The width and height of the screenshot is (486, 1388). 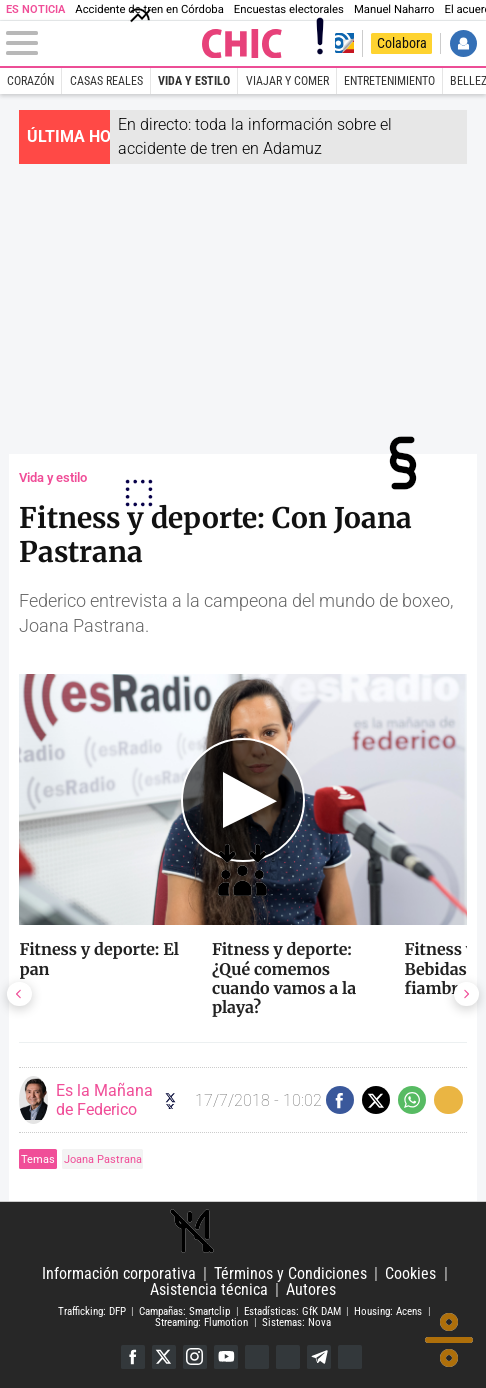 I want to click on view multi-series data trends, so click(x=140, y=15).